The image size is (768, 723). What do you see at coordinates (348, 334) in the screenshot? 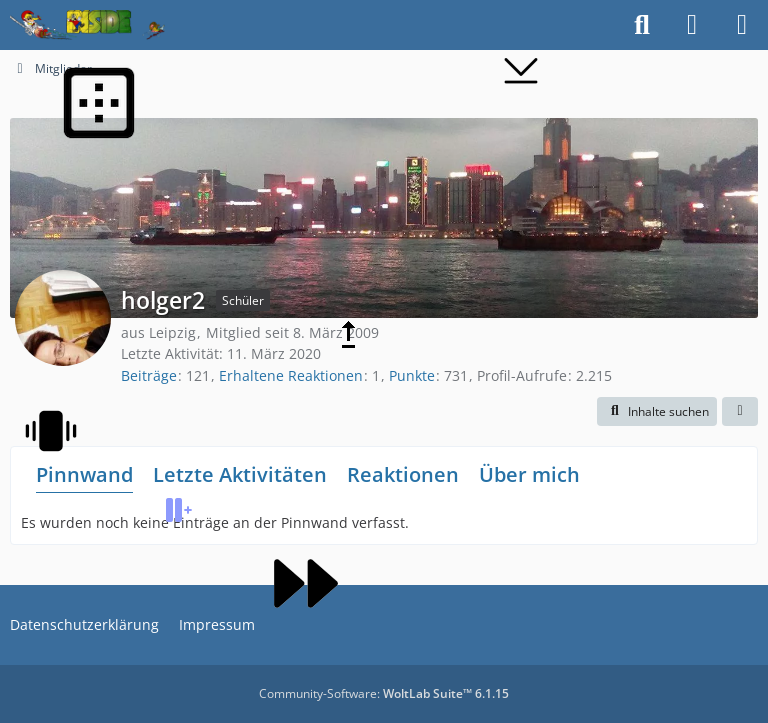
I see `upgrade to a newer version` at bounding box center [348, 334].